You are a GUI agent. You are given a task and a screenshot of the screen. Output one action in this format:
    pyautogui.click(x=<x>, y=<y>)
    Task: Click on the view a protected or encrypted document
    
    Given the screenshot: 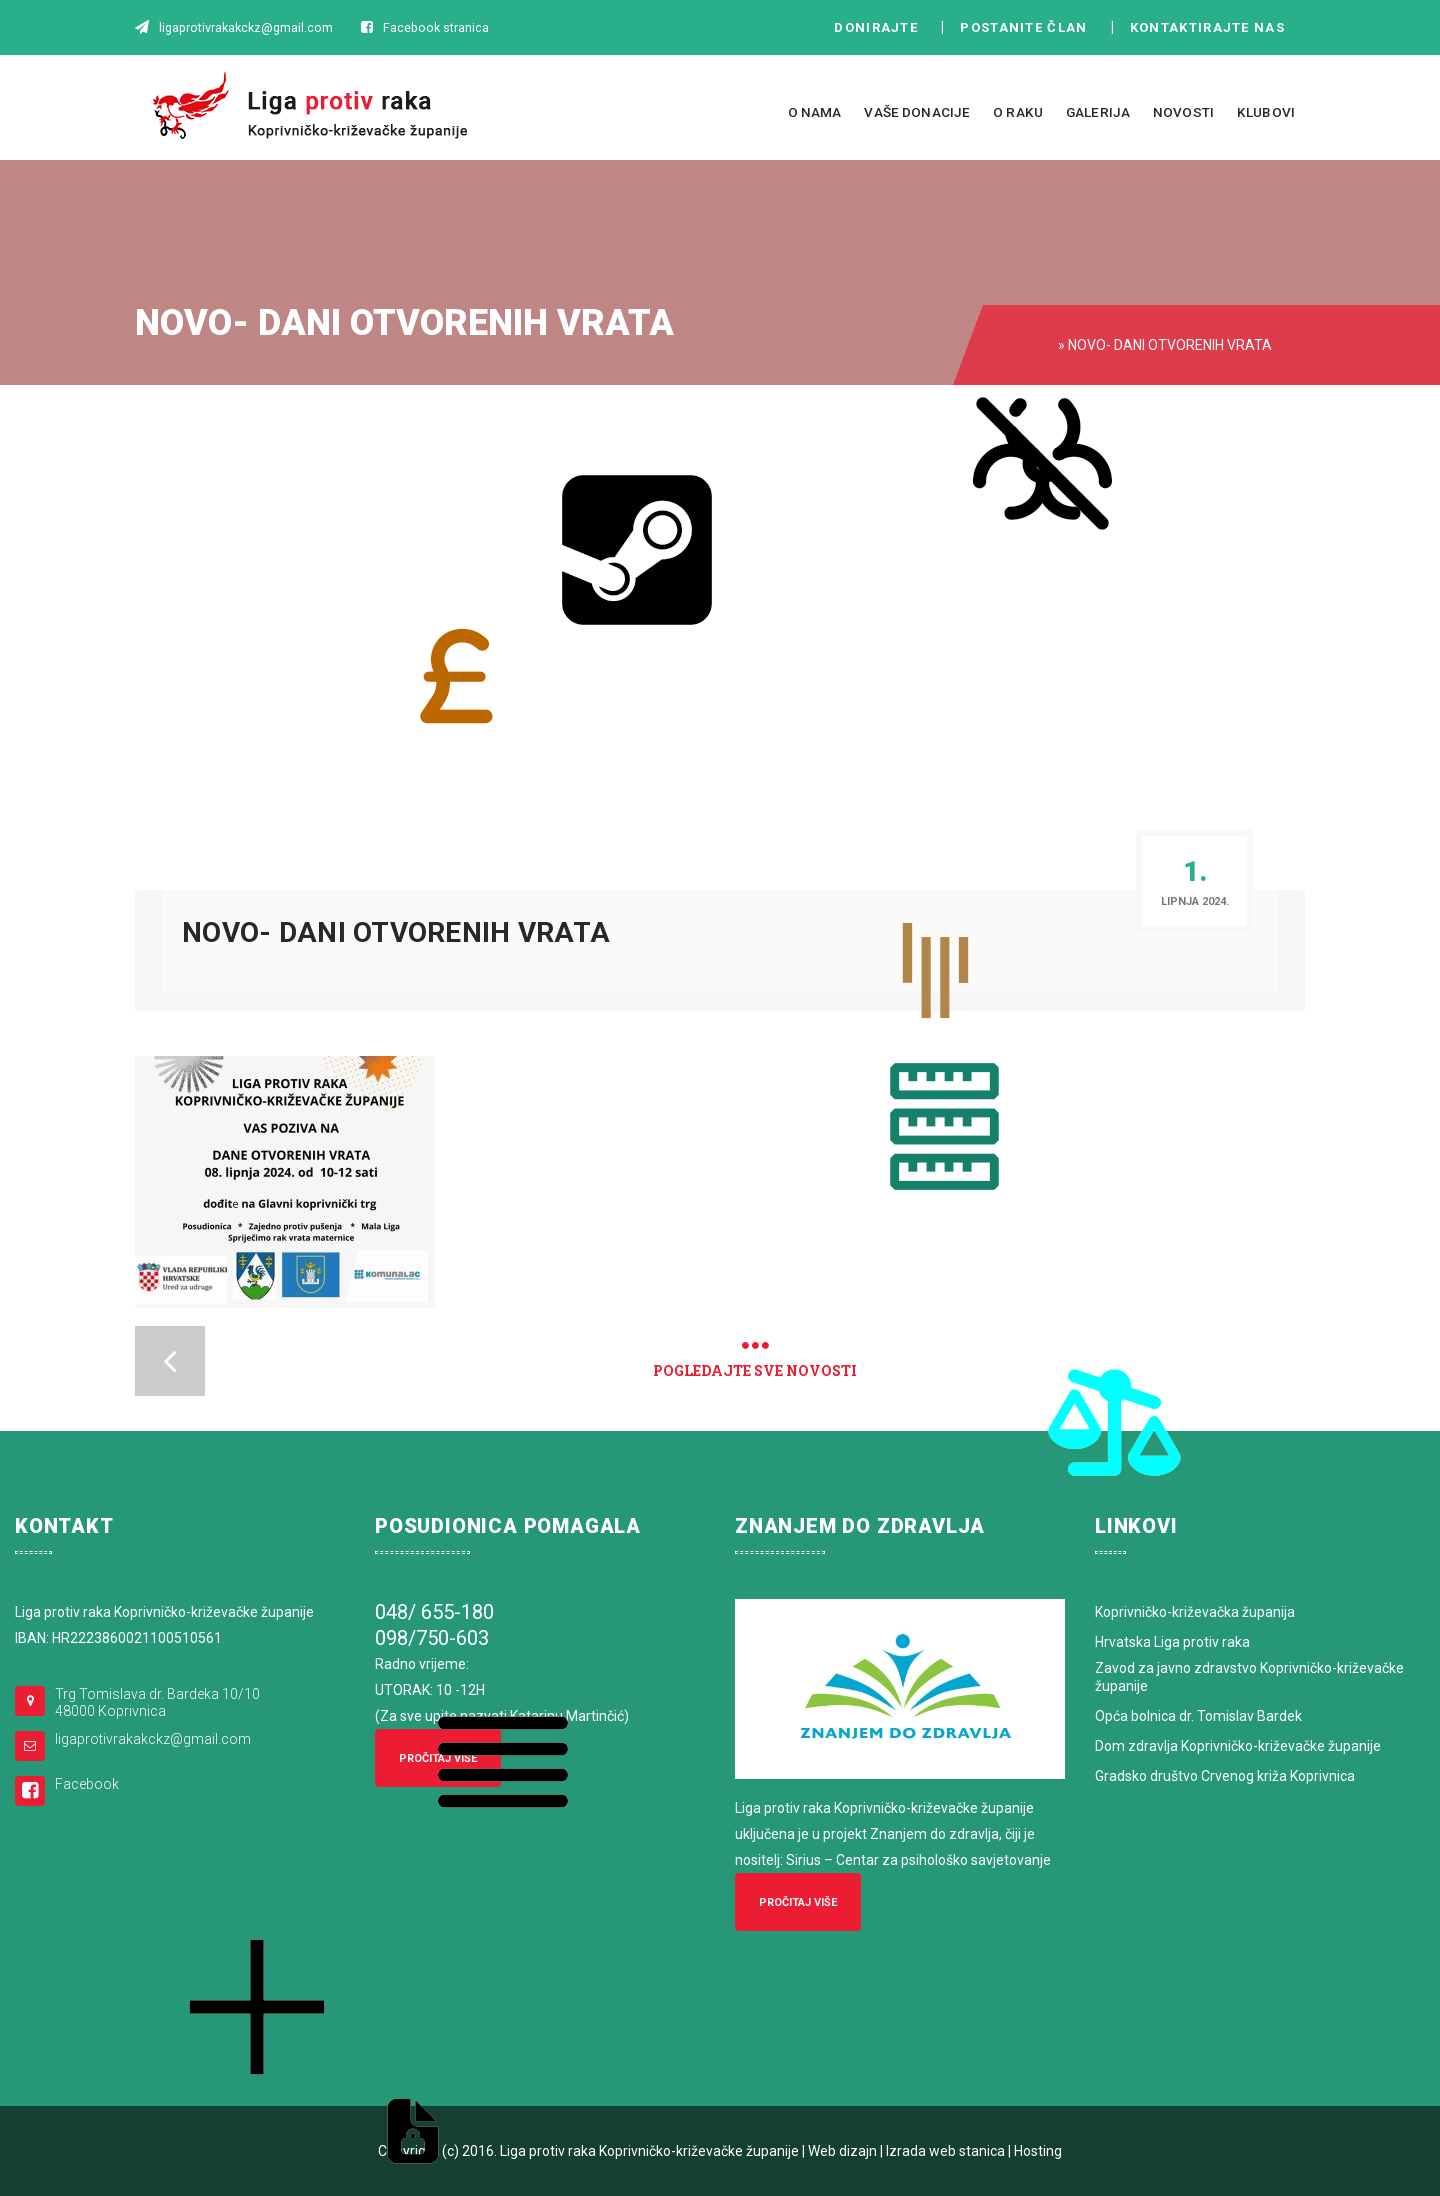 What is the action you would take?
    pyautogui.click(x=413, y=2131)
    